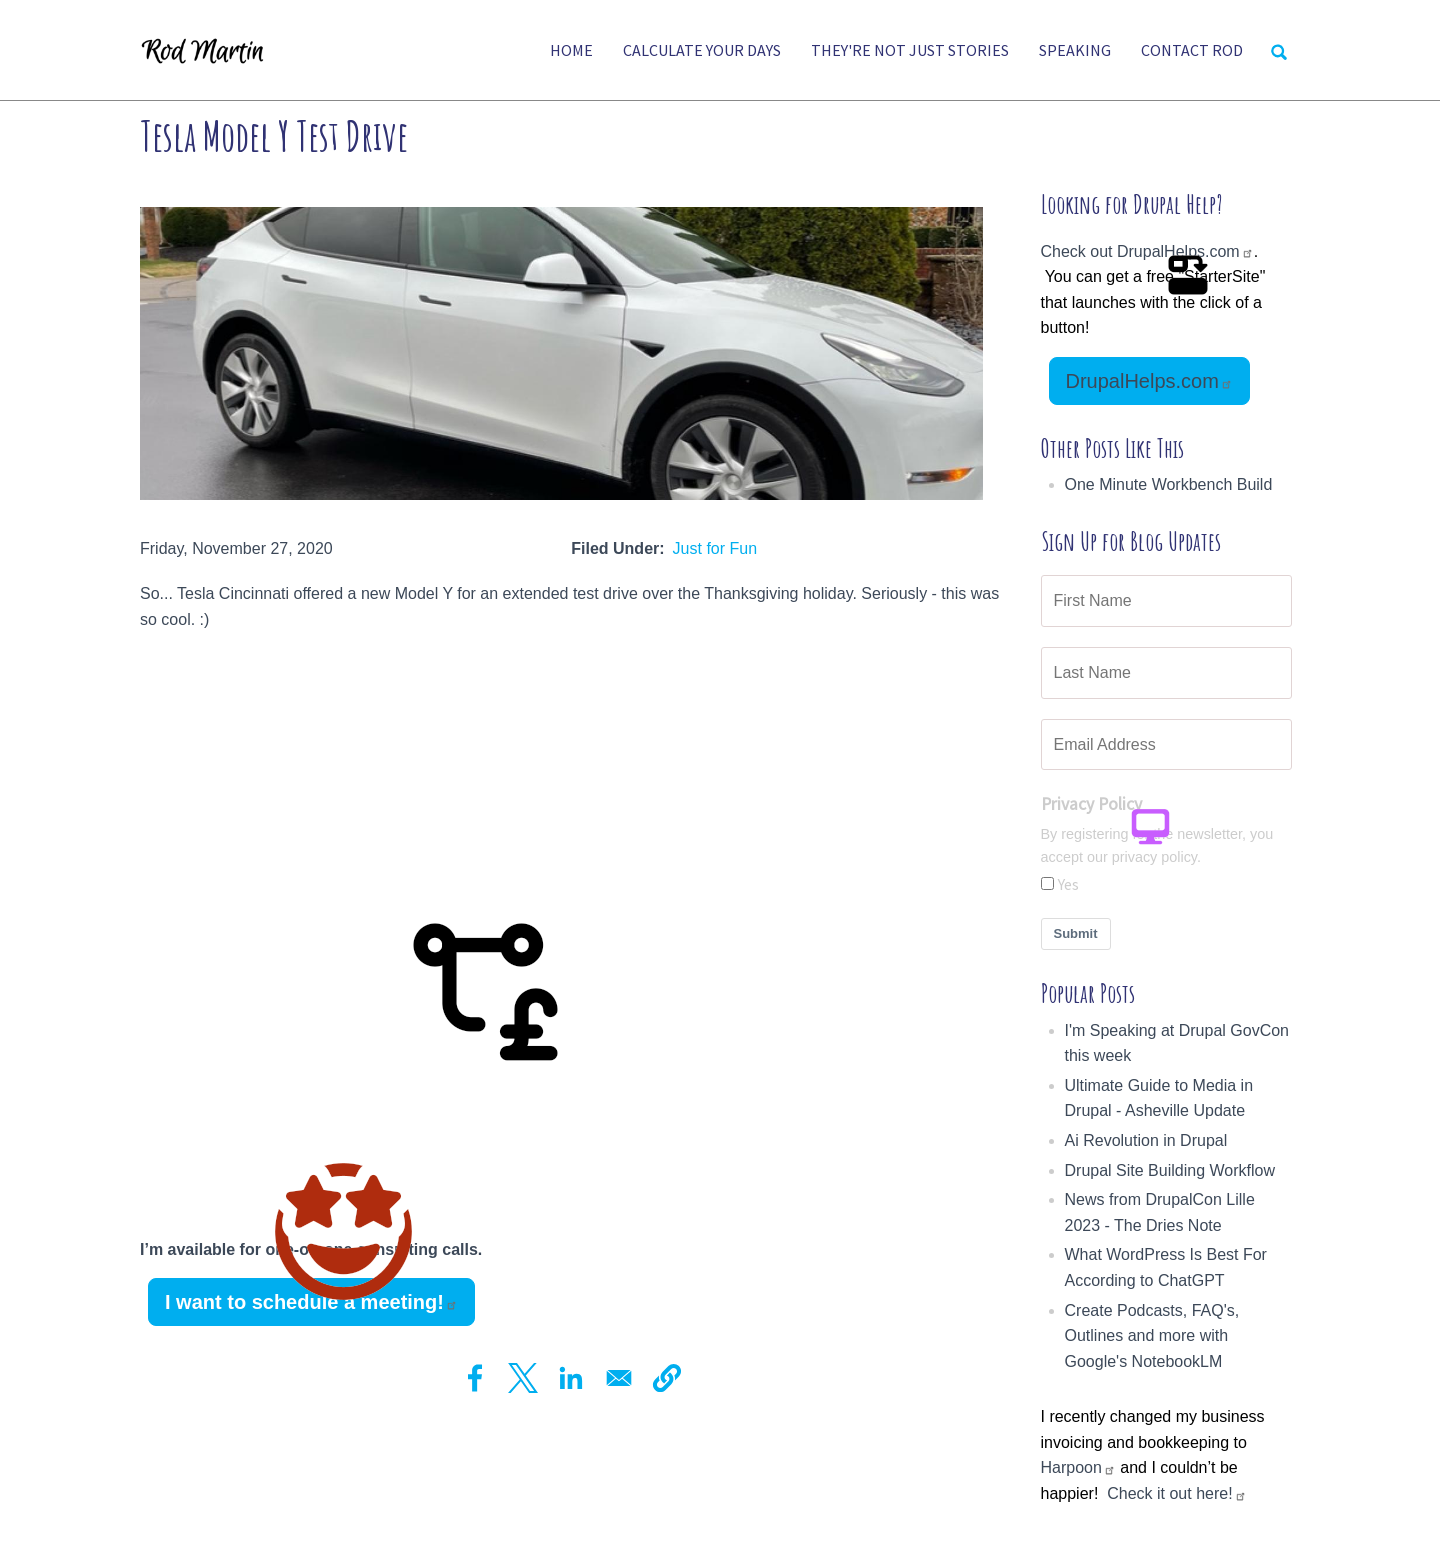 The width and height of the screenshot is (1440, 1567). Describe the element at coordinates (1150, 825) in the screenshot. I see `switch to desktop view` at that location.